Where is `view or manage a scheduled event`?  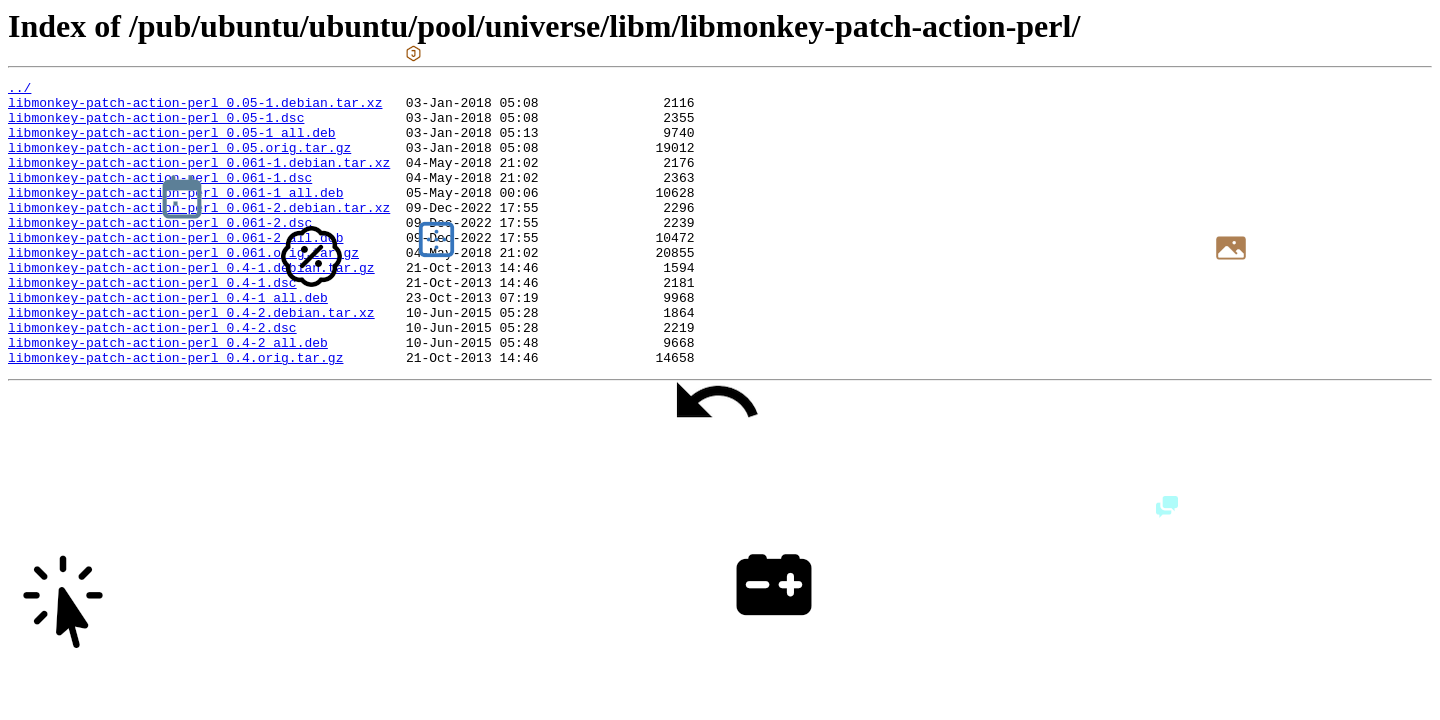 view or manage a scheduled event is located at coordinates (182, 197).